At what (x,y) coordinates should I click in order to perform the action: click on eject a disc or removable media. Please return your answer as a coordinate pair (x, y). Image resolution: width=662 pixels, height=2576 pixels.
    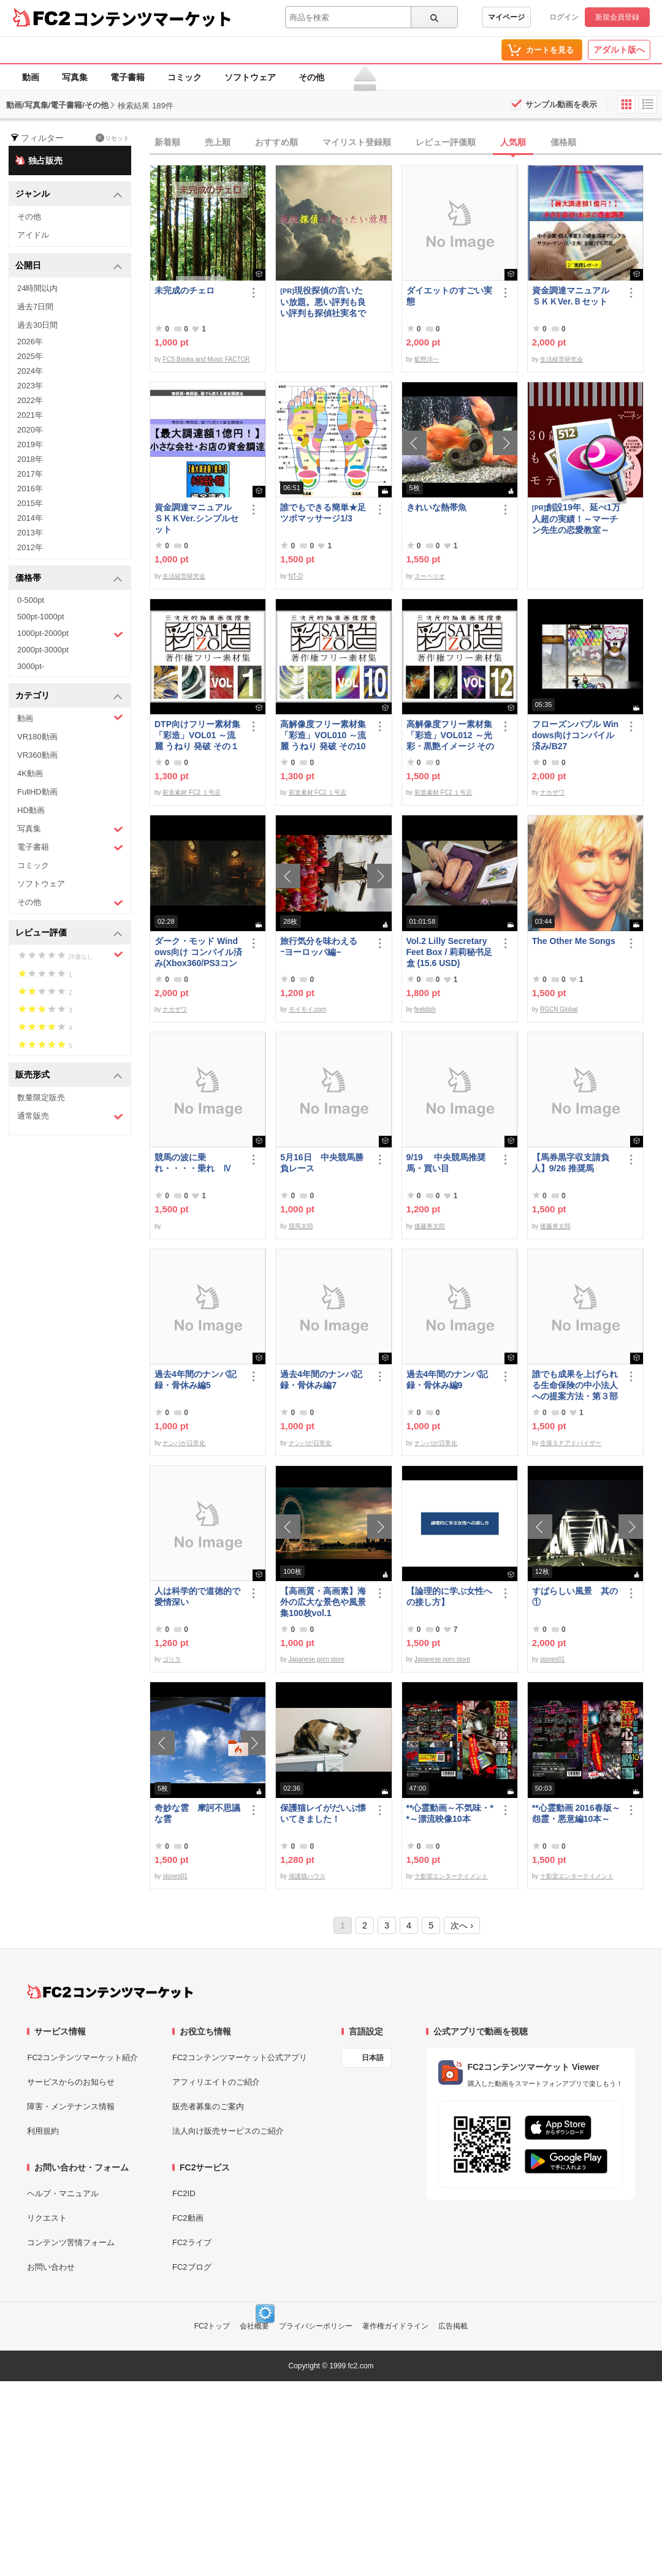
    Looking at the image, I should click on (365, 78).